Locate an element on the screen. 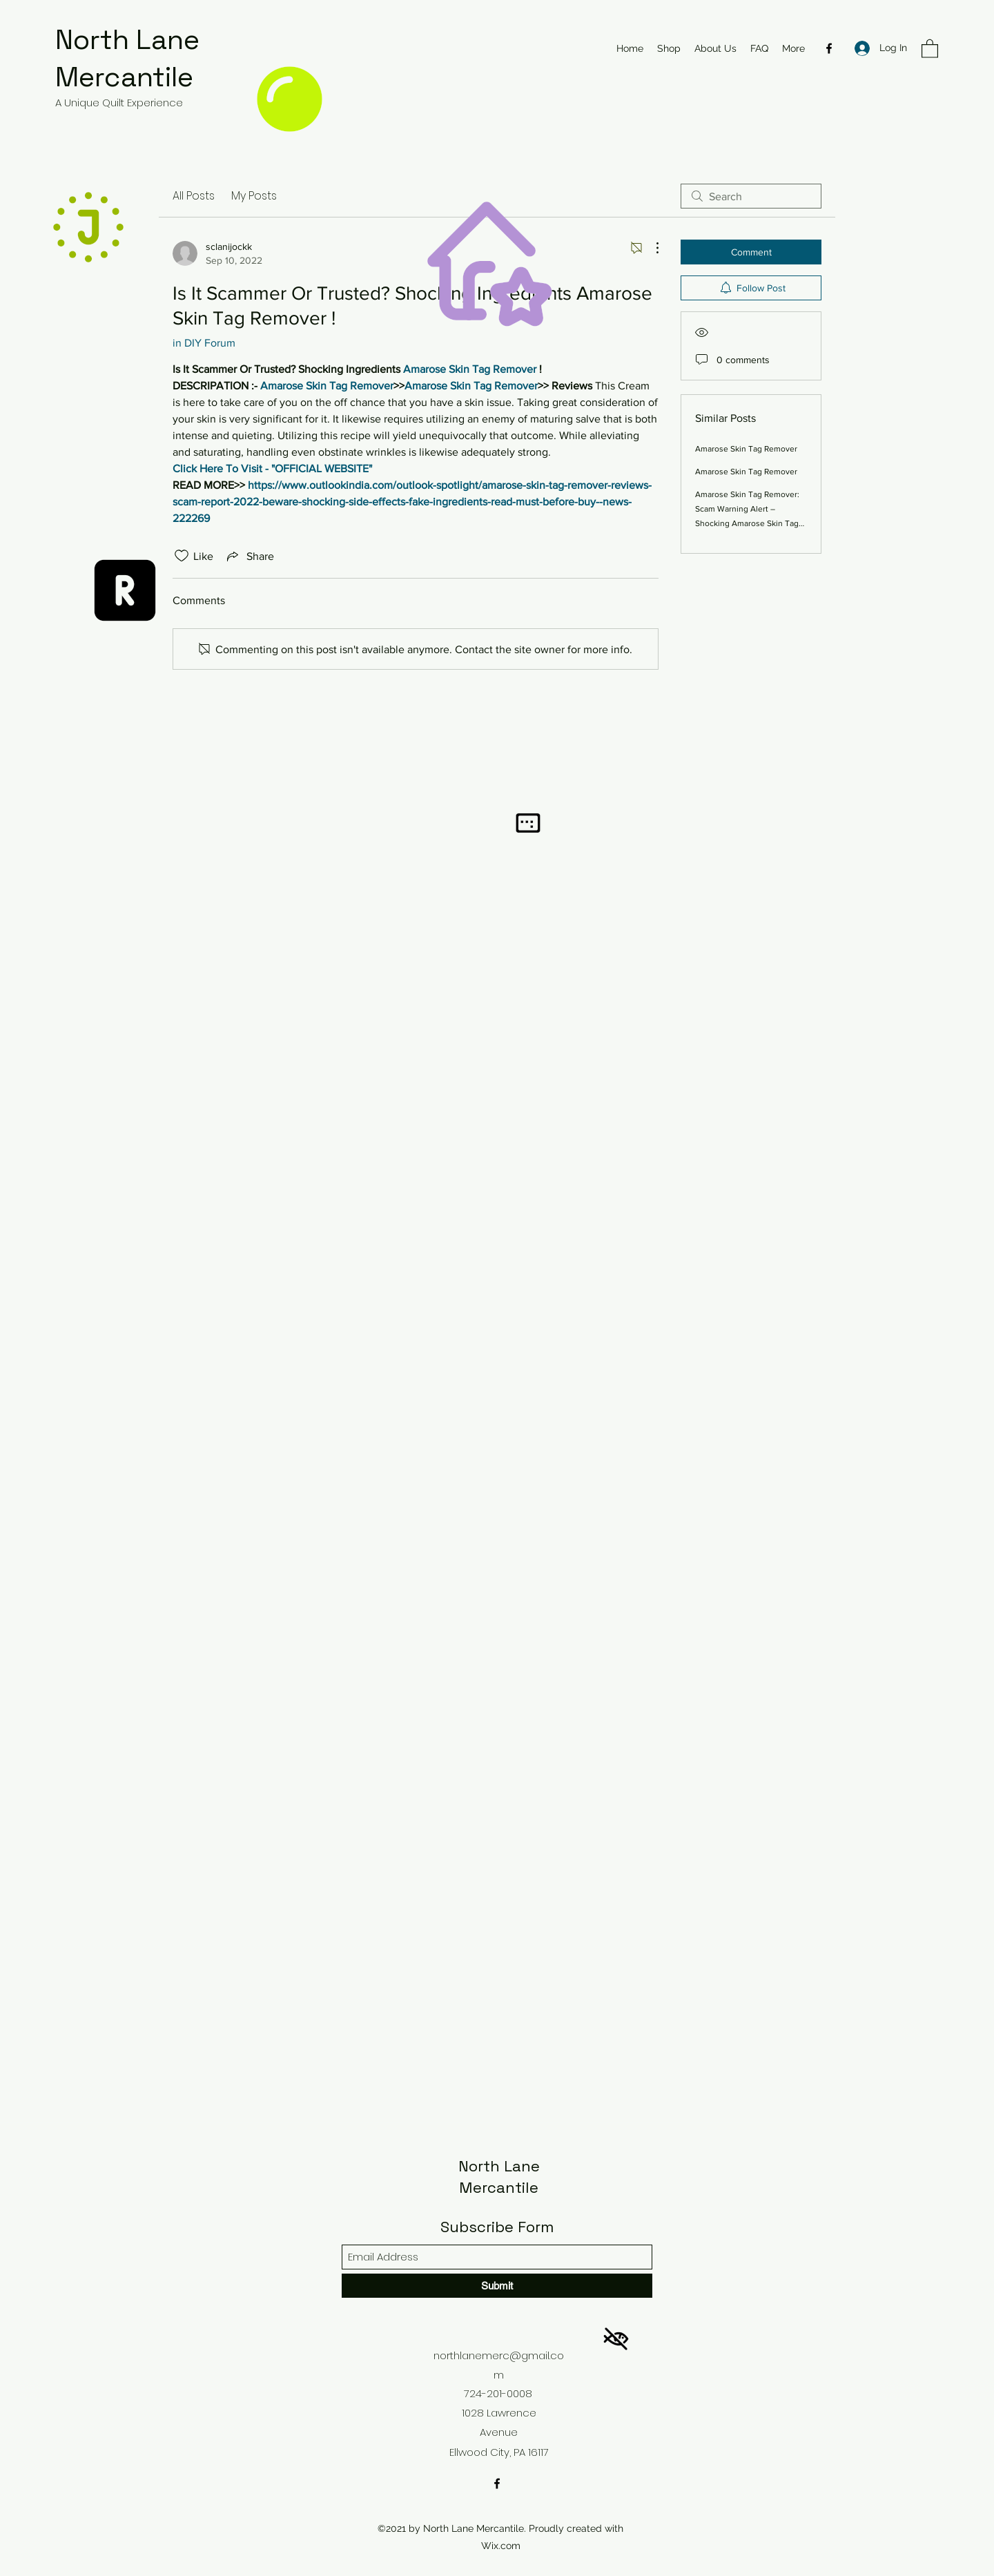  mark a location as favorite is located at coordinates (487, 261).